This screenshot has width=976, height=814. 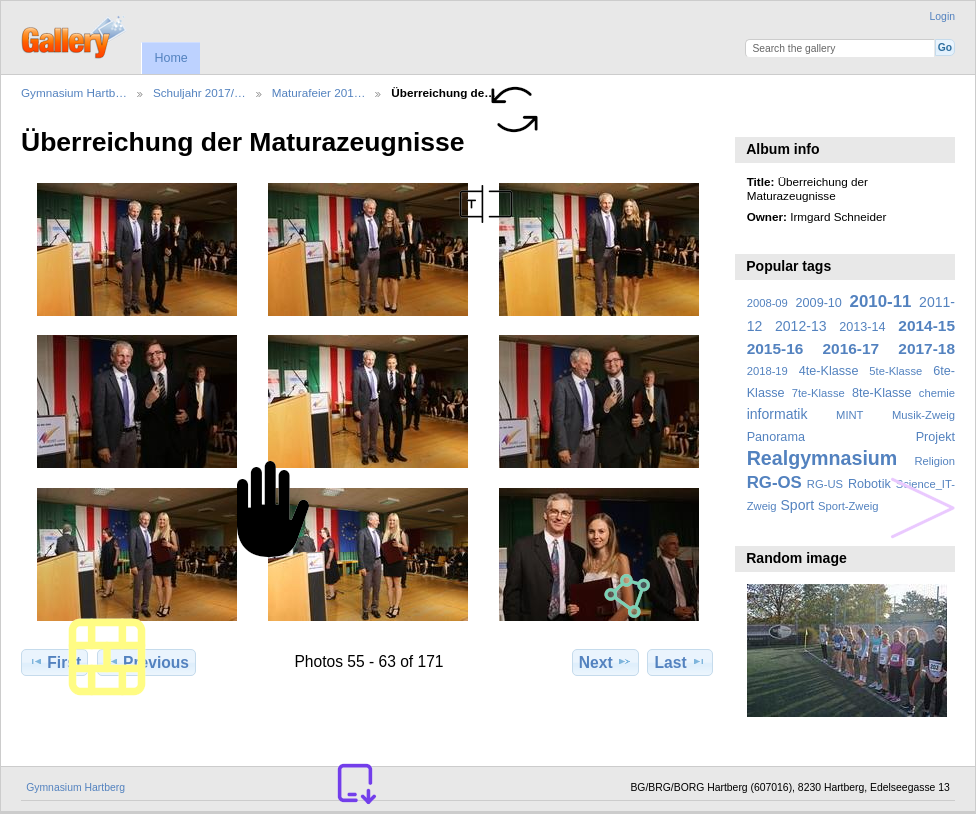 What do you see at coordinates (628, 596) in the screenshot?
I see `create a polygon shape` at bounding box center [628, 596].